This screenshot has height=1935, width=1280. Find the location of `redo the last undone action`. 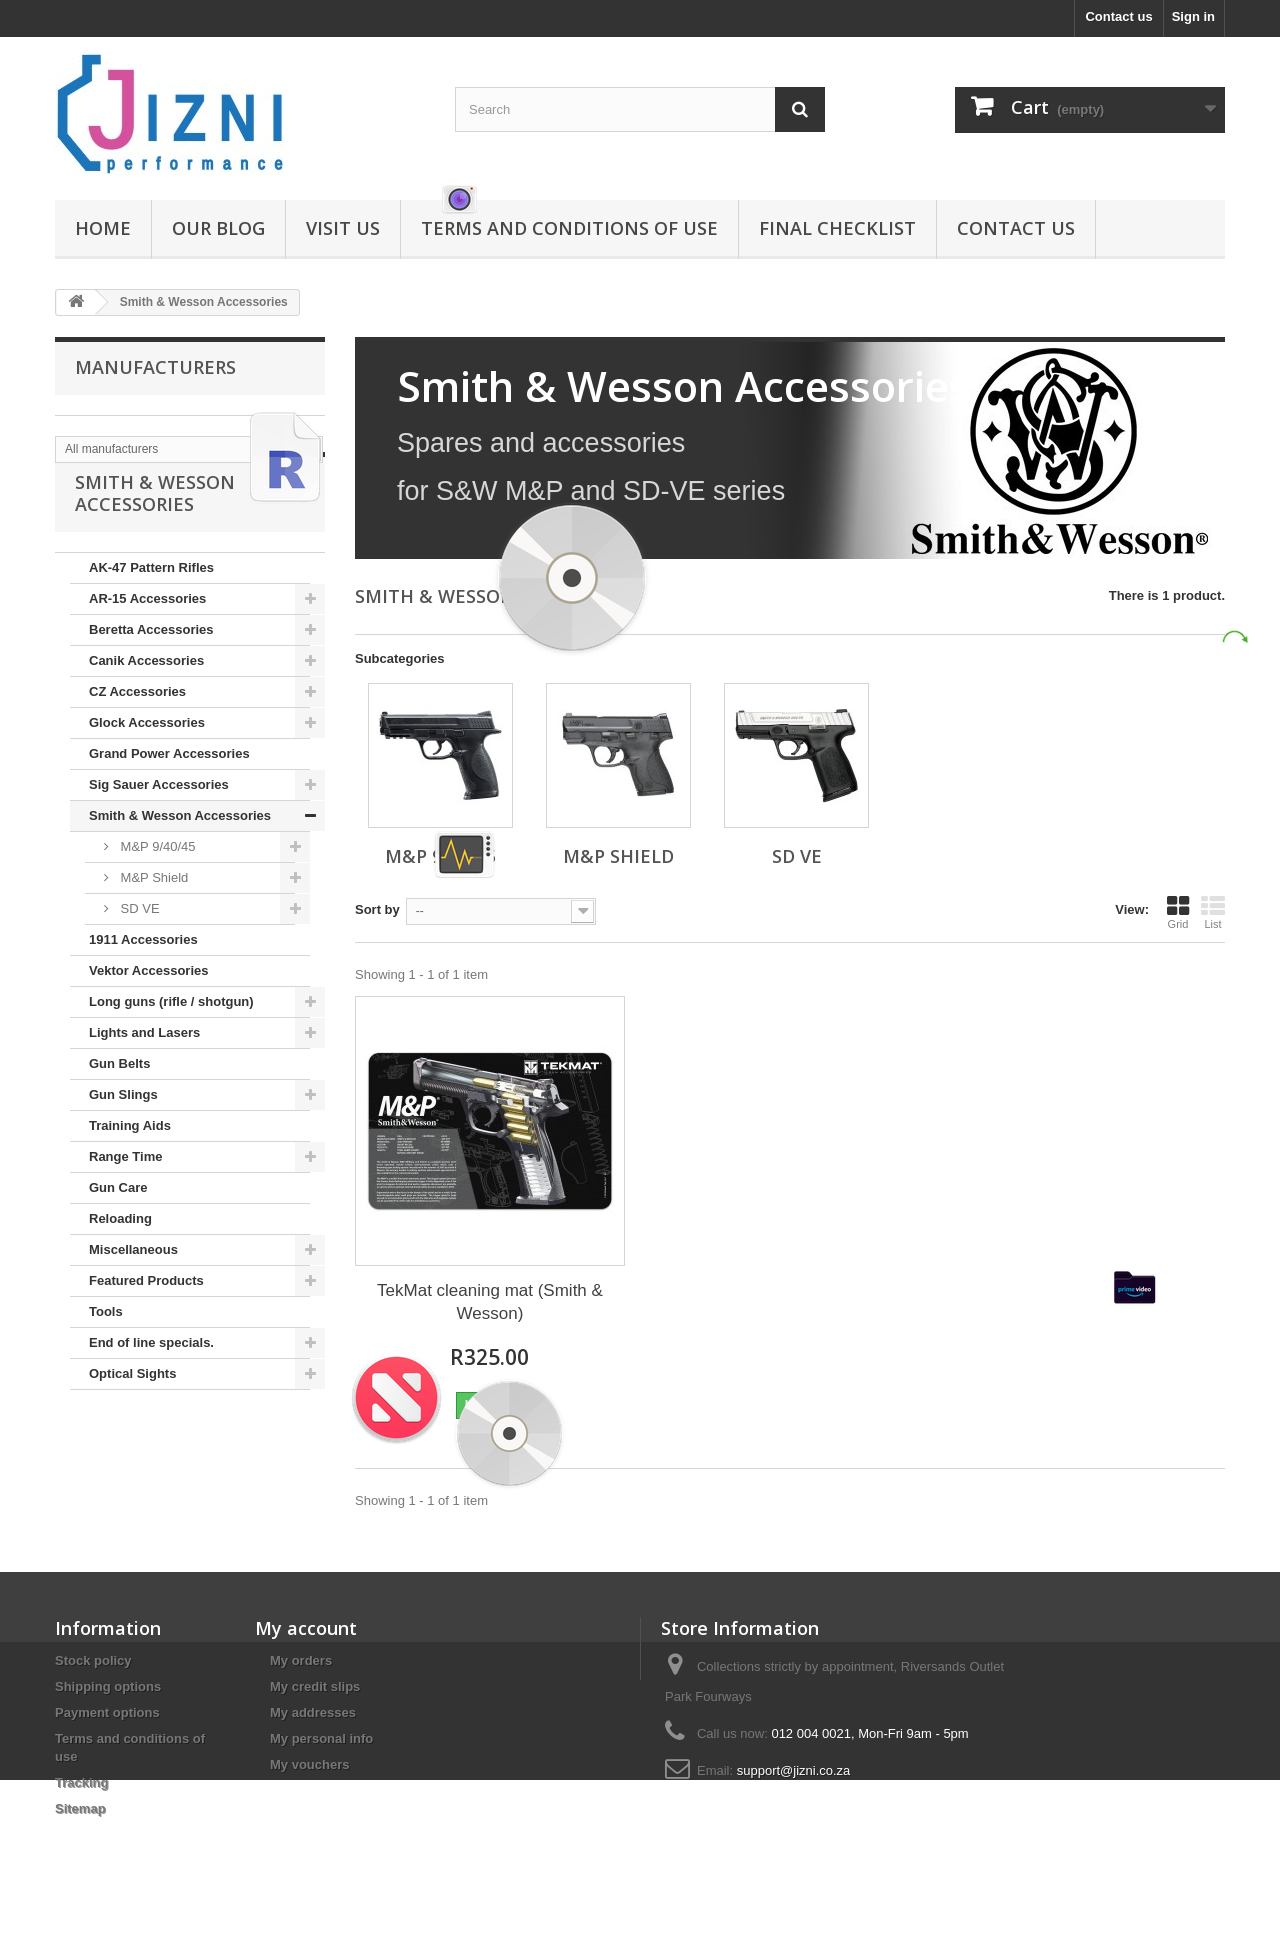

redo the last undone action is located at coordinates (1234, 636).